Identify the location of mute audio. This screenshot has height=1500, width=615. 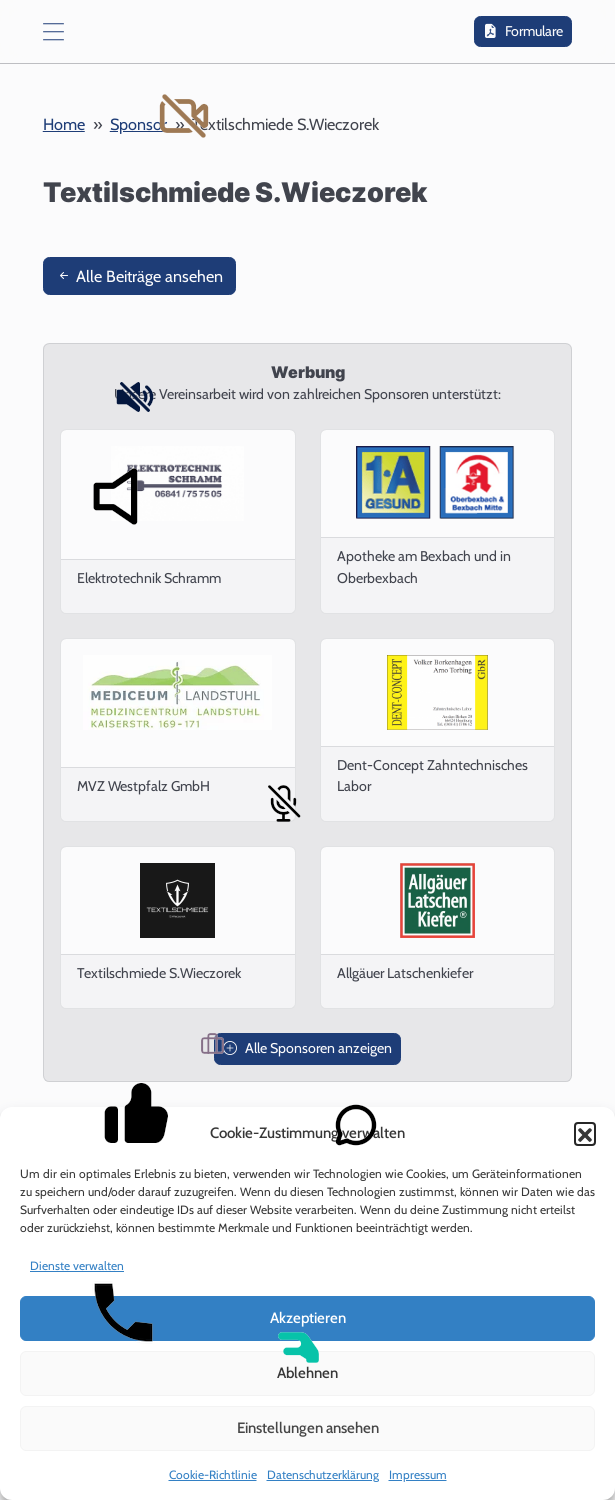
(135, 397).